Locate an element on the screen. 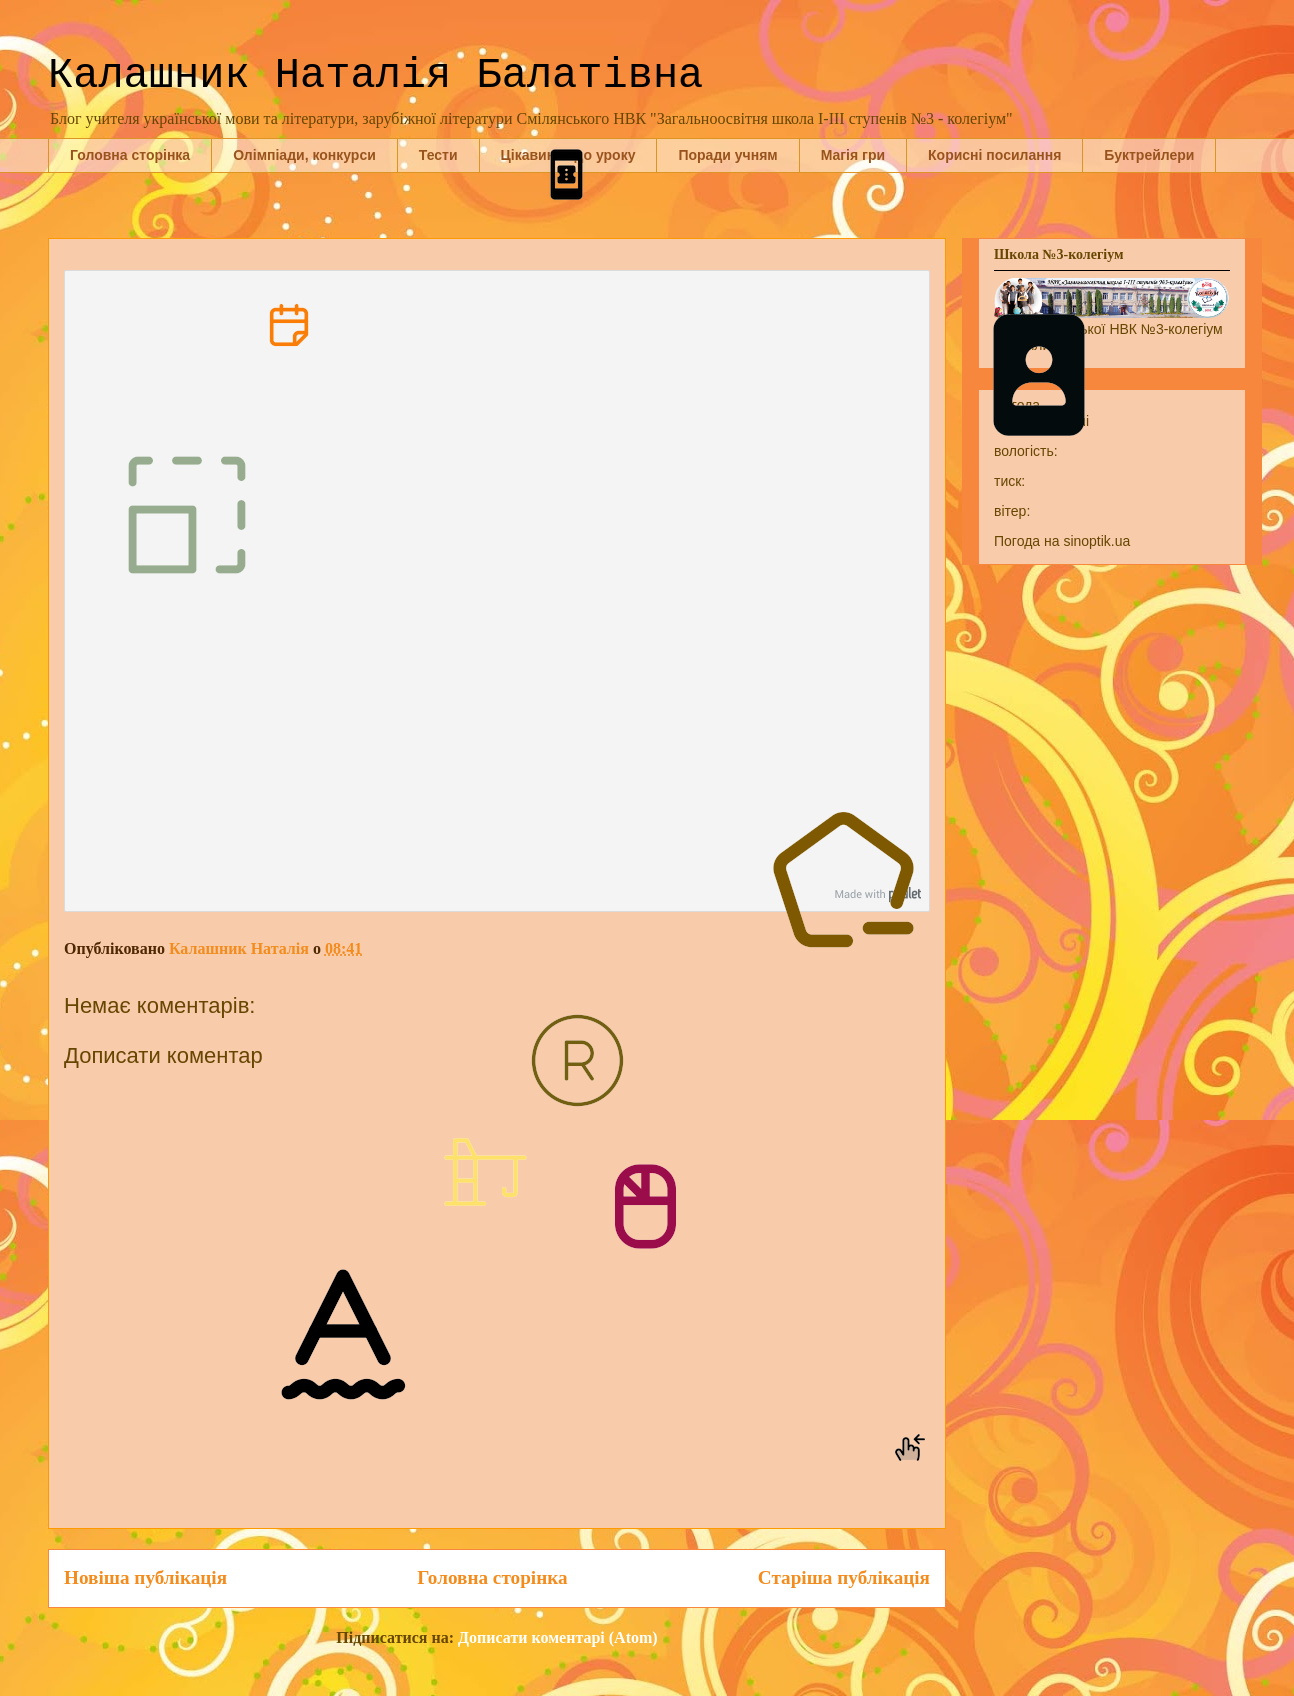 This screenshot has width=1294, height=1696. indicates registered trademark status is located at coordinates (577, 1060).